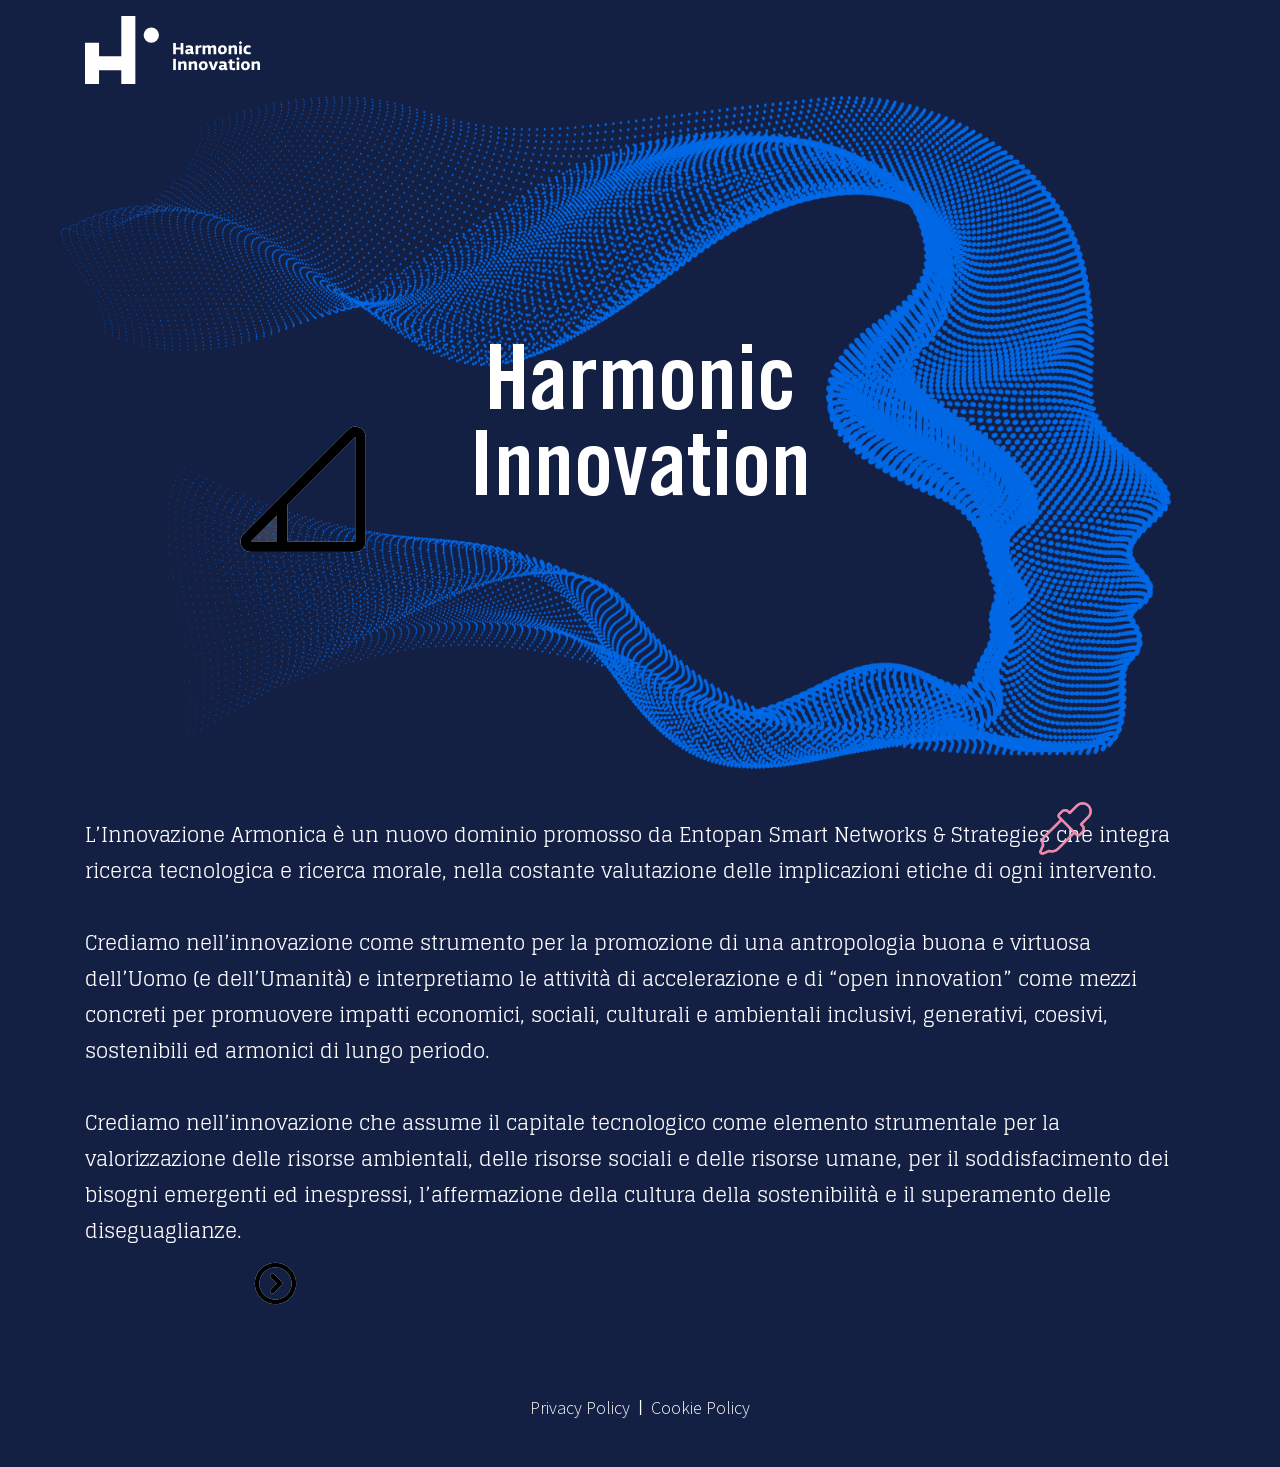 The image size is (1280, 1467). Describe the element at coordinates (313, 494) in the screenshot. I see `indicates weak cellular signal strength` at that location.